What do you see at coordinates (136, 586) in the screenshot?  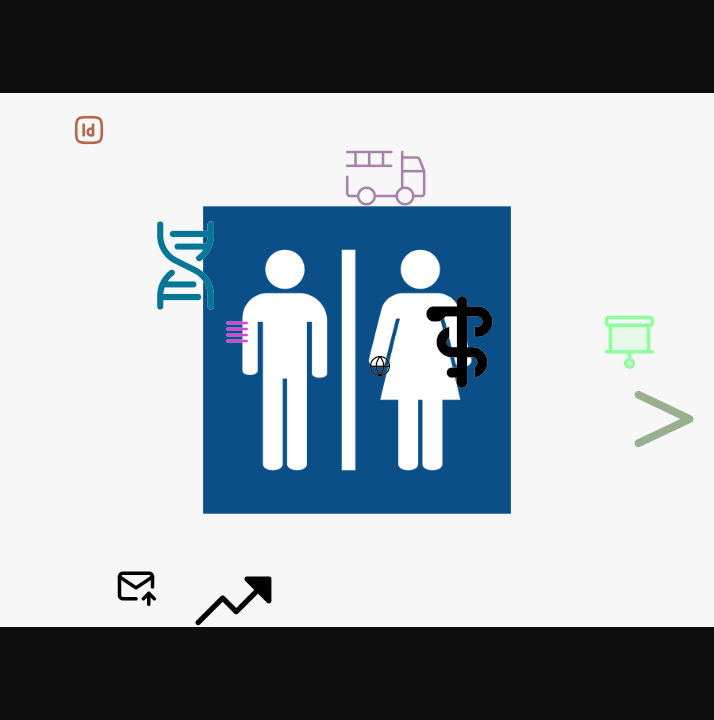 I see `upload or send an email` at bounding box center [136, 586].